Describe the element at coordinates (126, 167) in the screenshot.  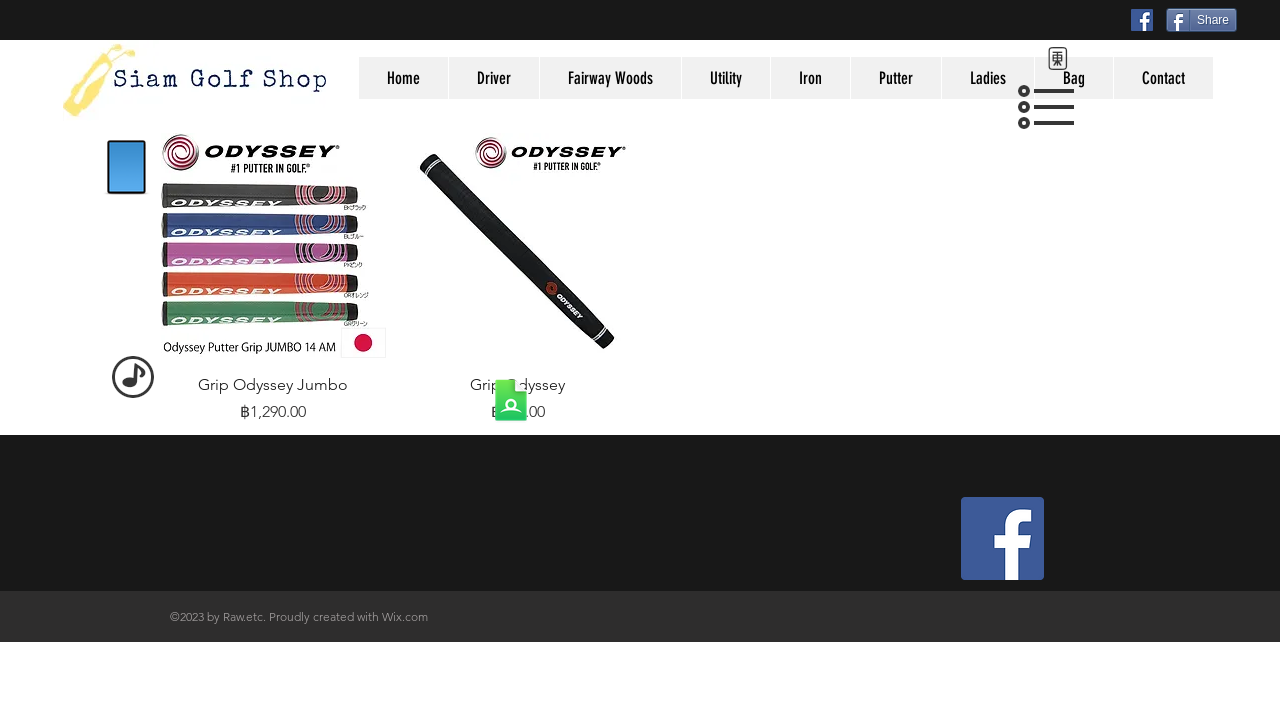
I see `iPad Air device icon` at that location.